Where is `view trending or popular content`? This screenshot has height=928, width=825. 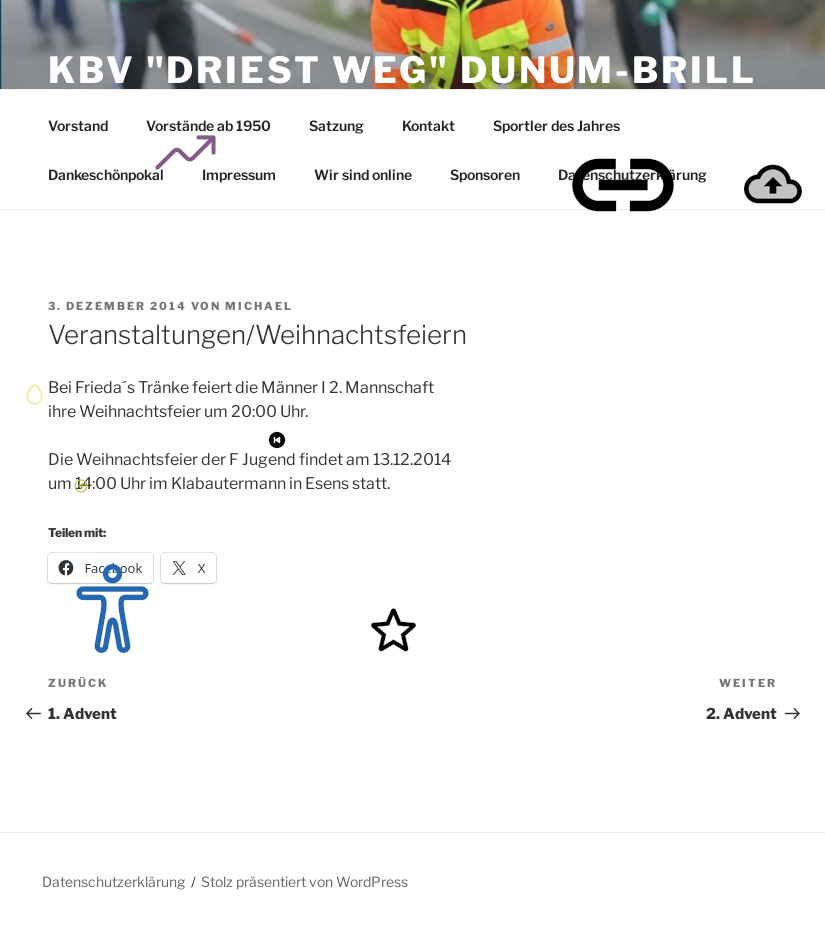 view trending or popular content is located at coordinates (185, 152).